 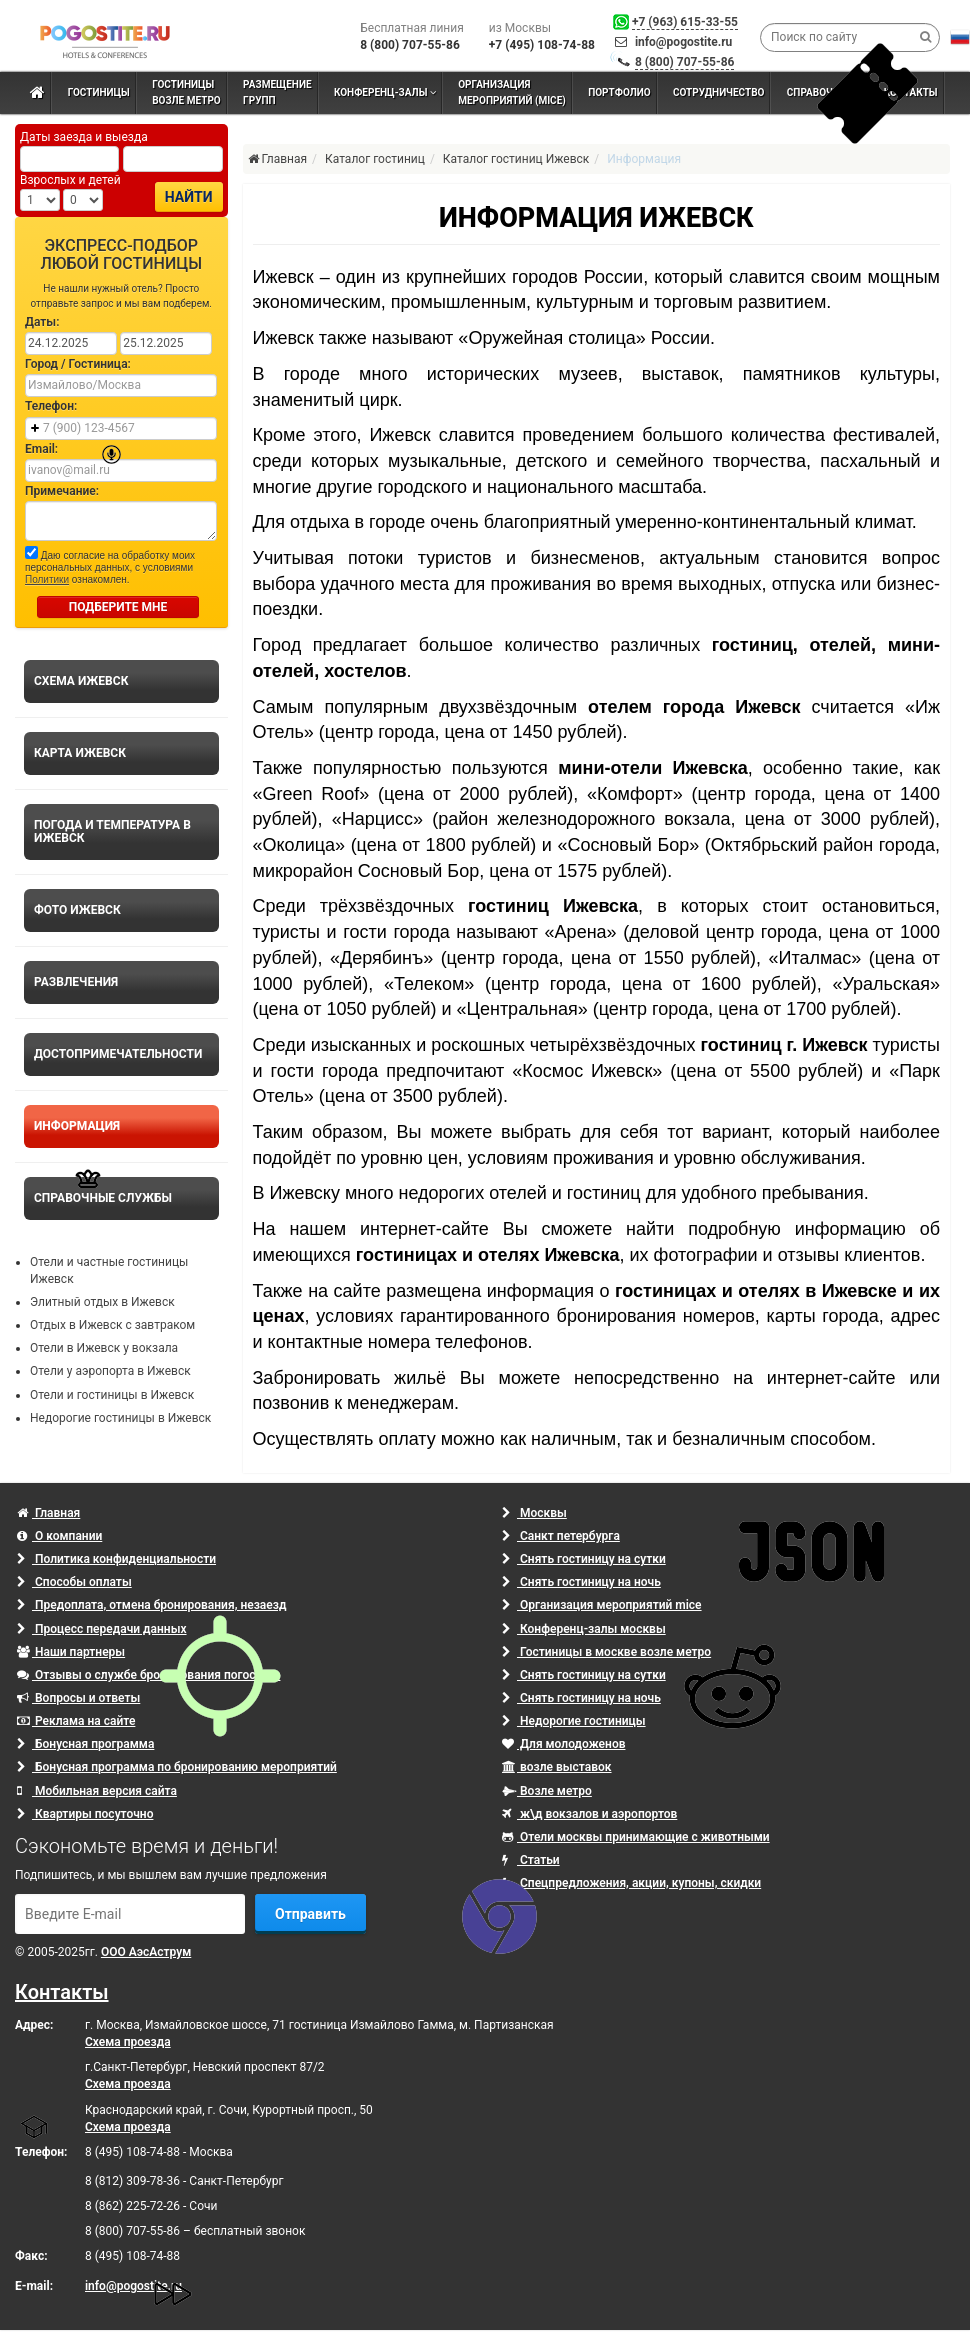 I want to click on open Reddit app, so click(x=732, y=1686).